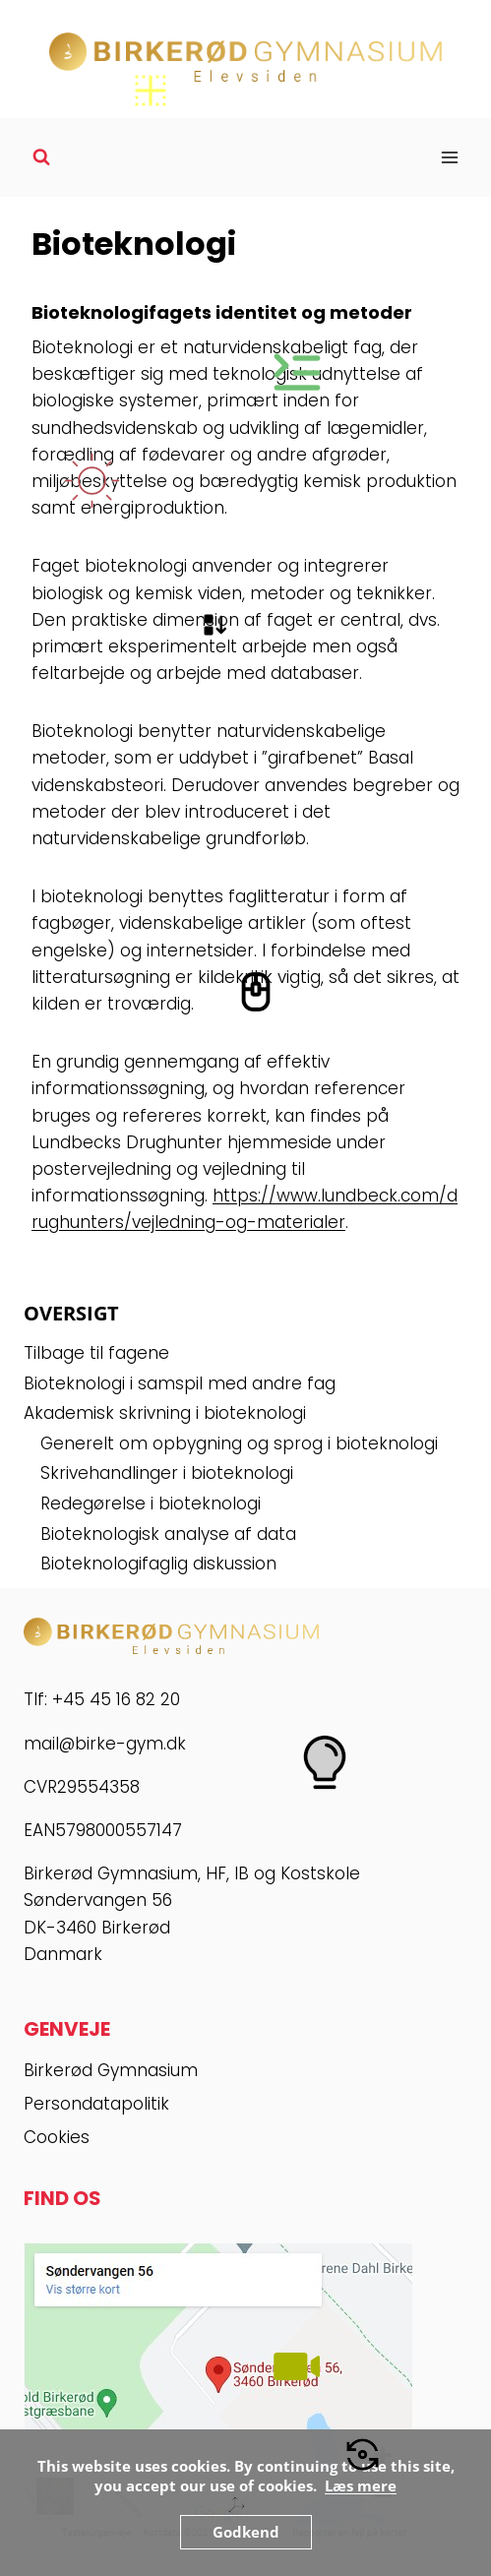  Describe the element at coordinates (92, 480) in the screenshot. I see `switch to light mode` at that location.